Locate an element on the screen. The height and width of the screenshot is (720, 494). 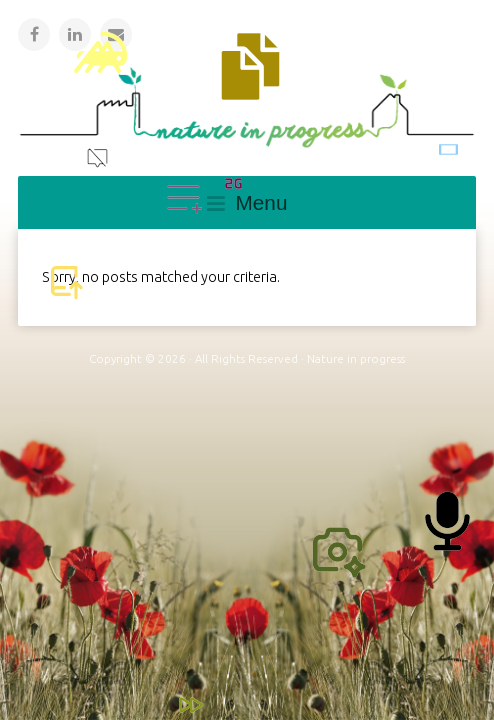
mute or disable chat notifications is located at coordinates (97, 157).